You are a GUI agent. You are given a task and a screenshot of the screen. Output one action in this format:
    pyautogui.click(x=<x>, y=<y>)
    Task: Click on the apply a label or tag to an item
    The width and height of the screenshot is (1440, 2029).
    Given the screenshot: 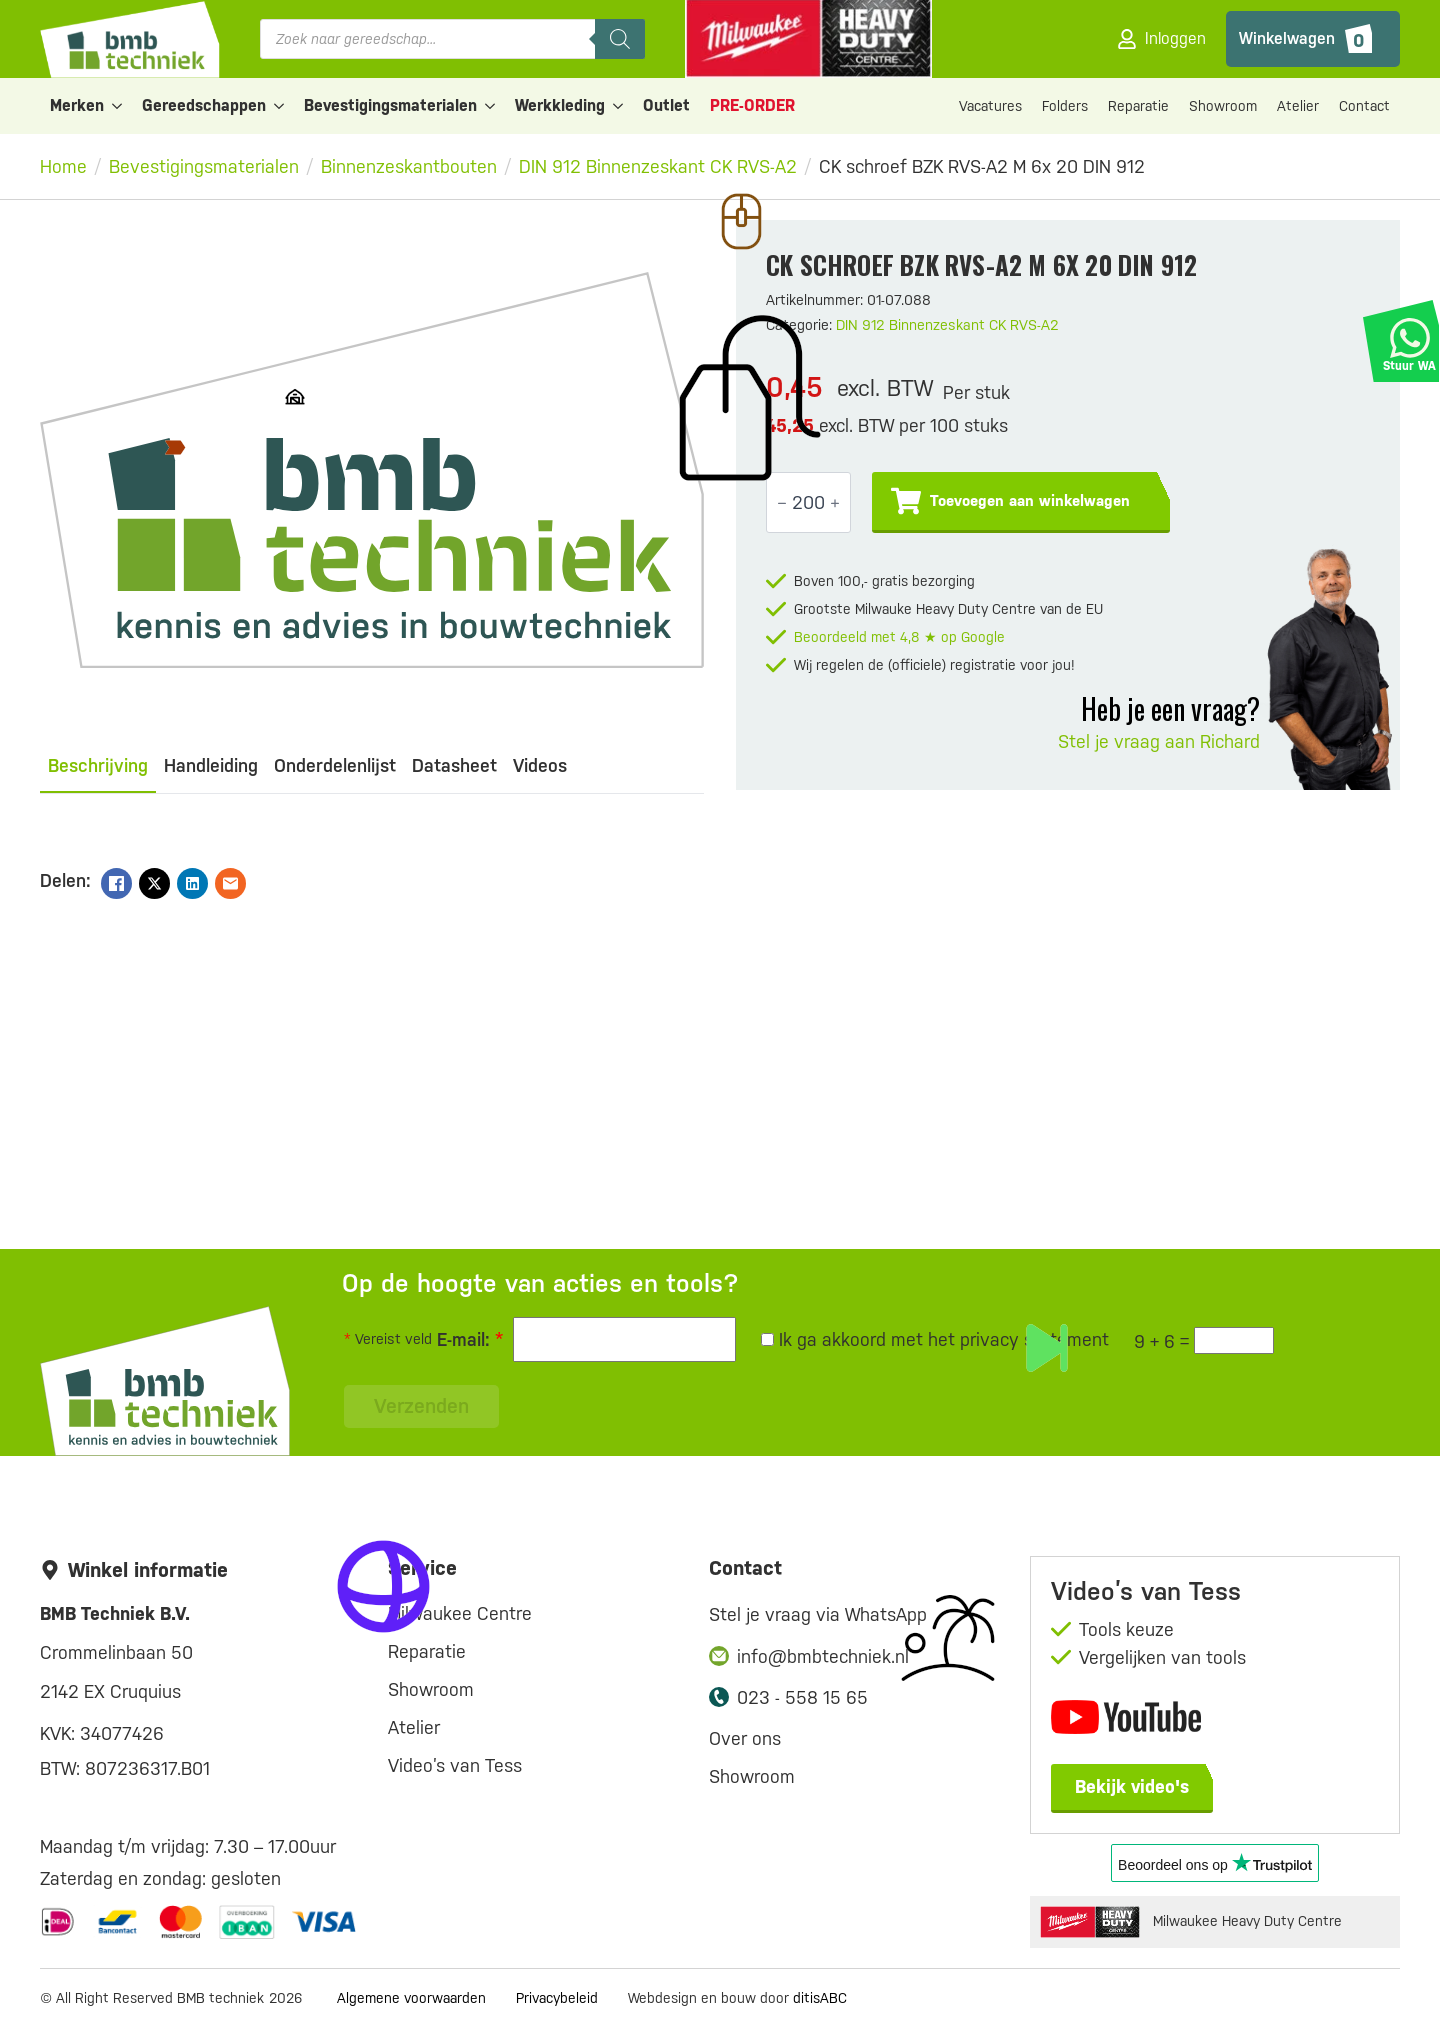 What is the action you would take?
    pyautogui.click(x=174, y=447)
    